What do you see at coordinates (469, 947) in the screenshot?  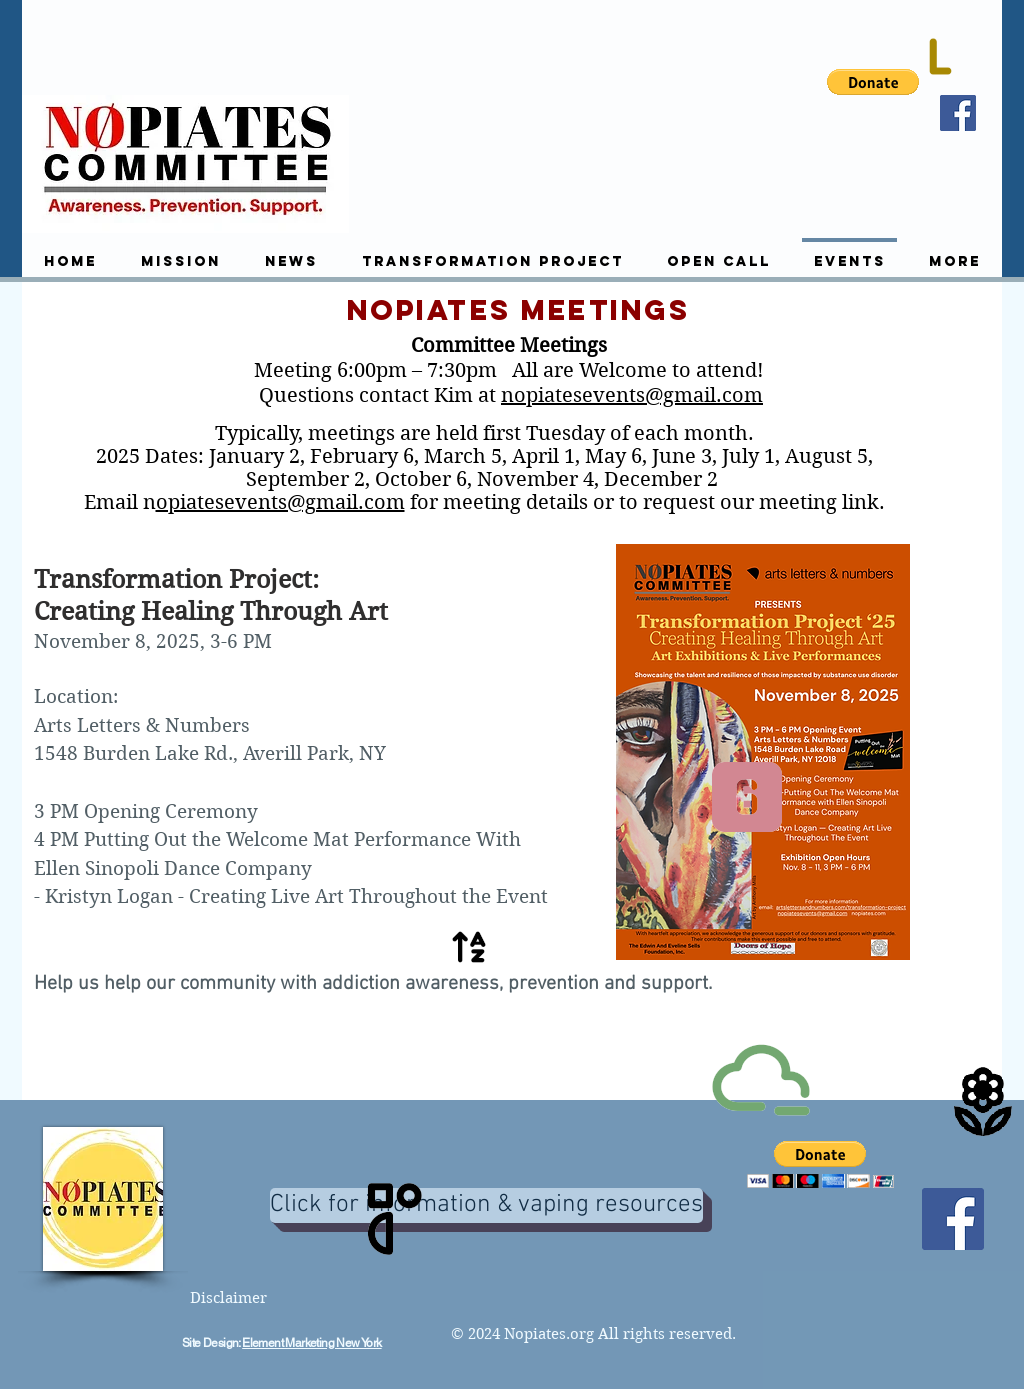 I see `sort alphabetically A to Z` at bounding box center [469, 947].